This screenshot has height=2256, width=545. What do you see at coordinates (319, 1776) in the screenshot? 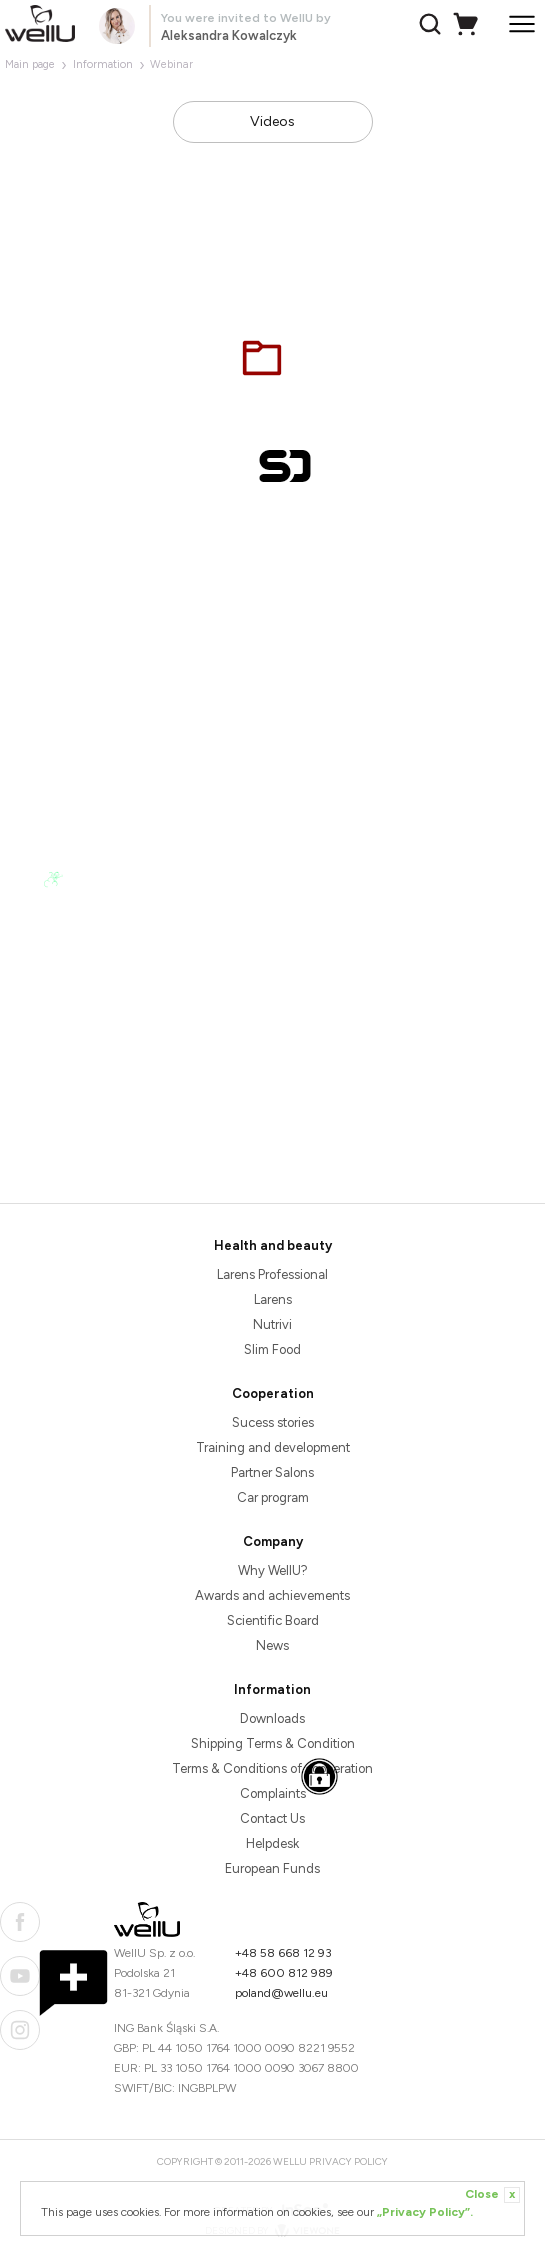
I see `expeditedssl brand logo` at bounding box center [319, 1776].